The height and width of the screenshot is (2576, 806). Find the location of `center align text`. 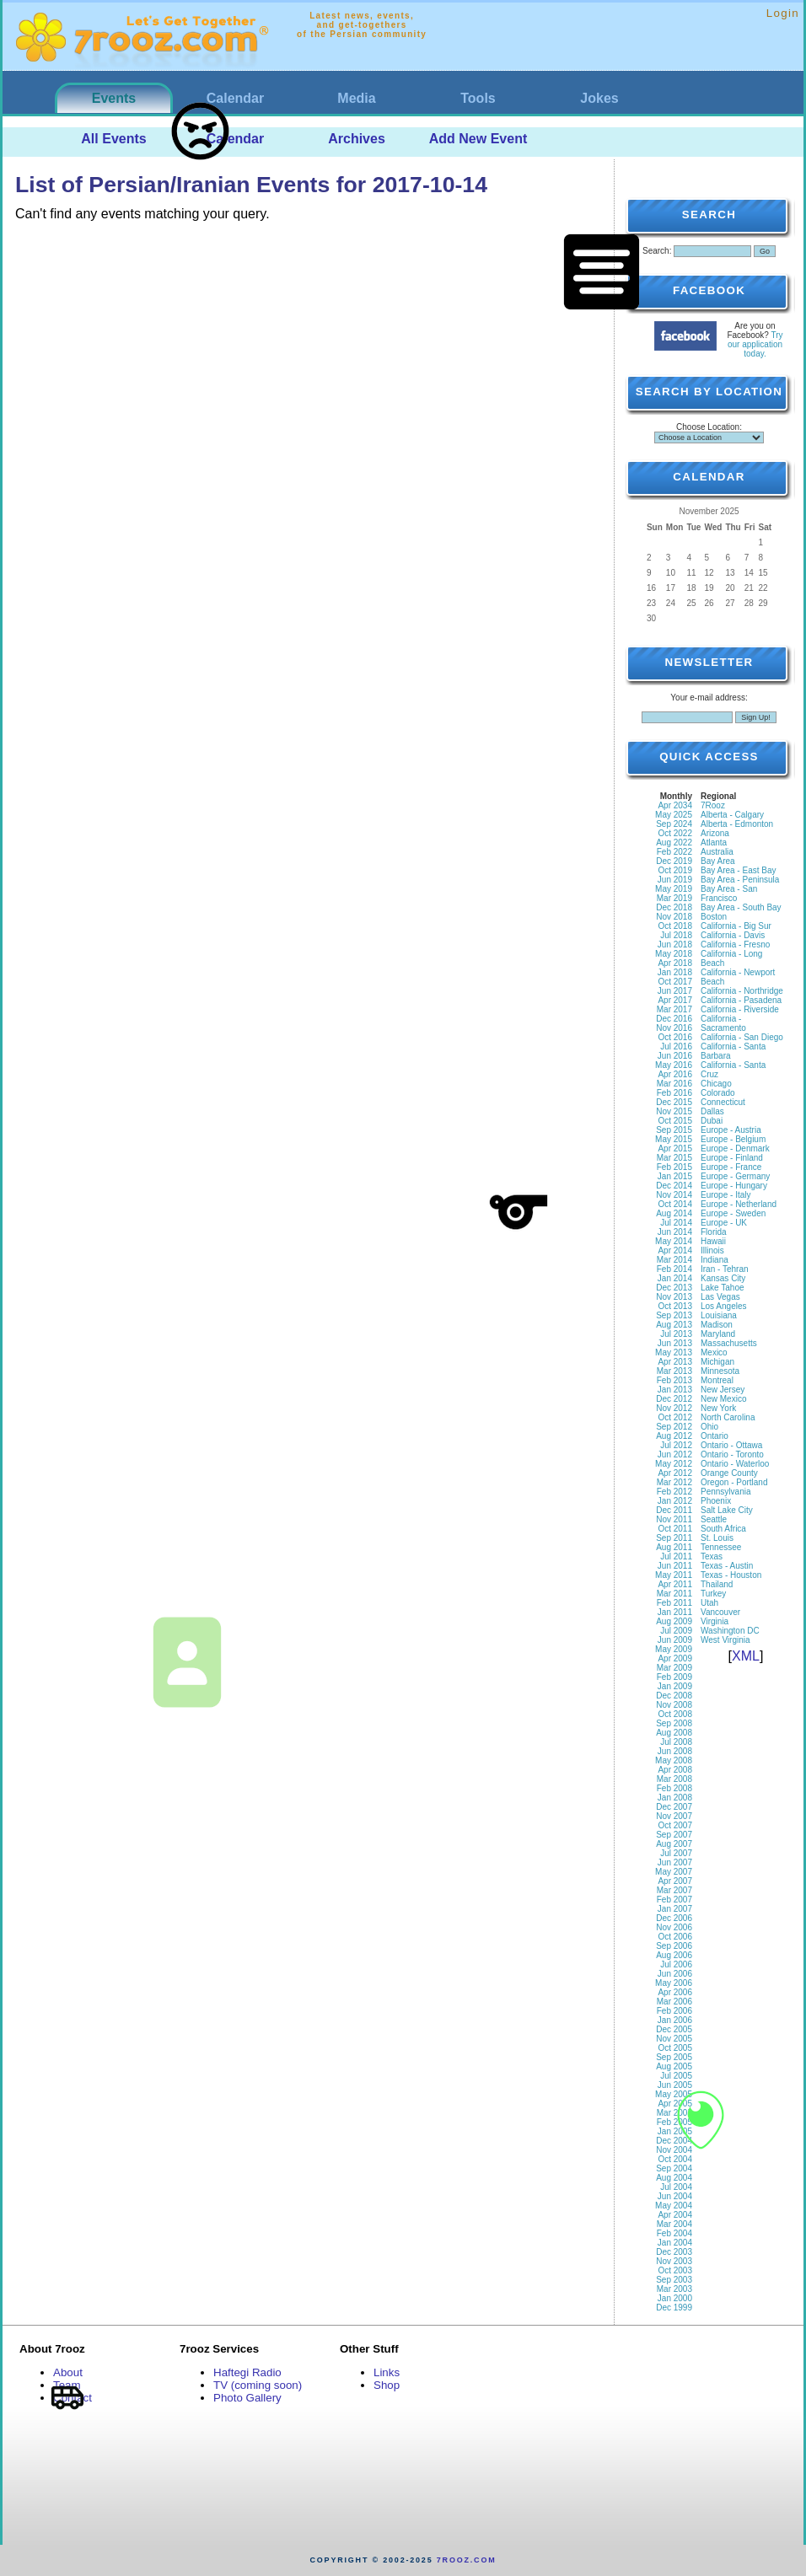

center align text is located at coordinates (601, 271).